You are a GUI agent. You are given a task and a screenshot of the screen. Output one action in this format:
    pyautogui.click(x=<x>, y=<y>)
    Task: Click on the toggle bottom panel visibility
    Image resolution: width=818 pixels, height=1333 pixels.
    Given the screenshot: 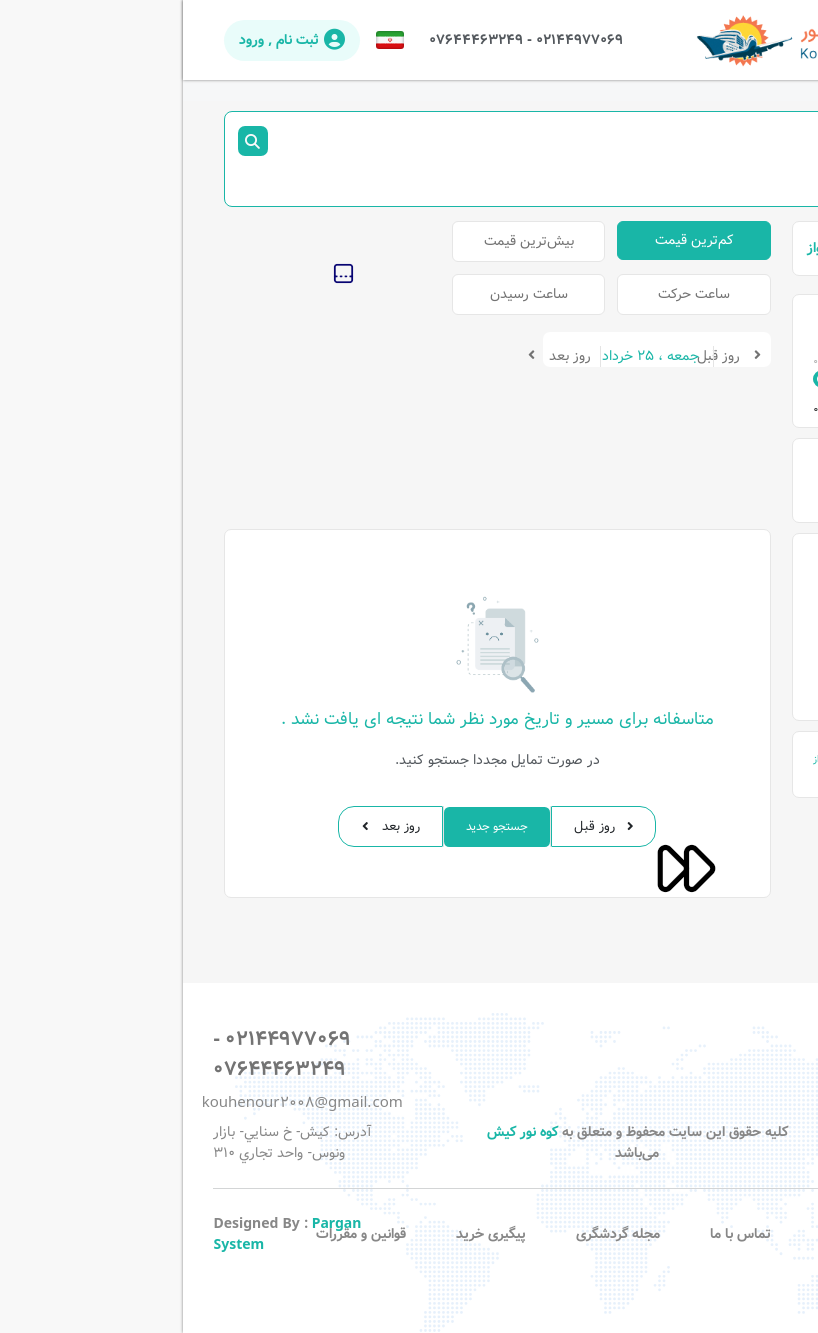 What is the action you would take?
    pyautogui.click(x=343, y=273)
    